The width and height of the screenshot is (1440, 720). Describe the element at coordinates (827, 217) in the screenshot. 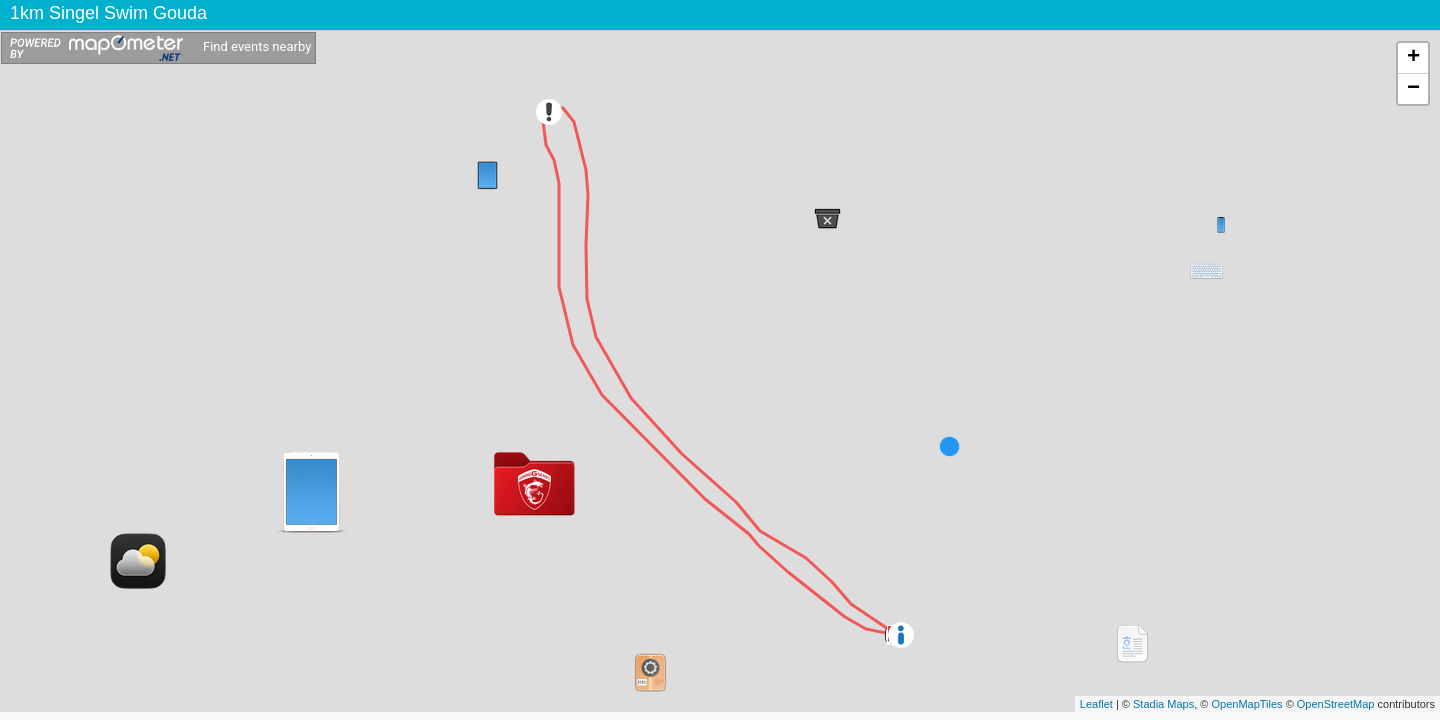

I see `view junk mail folder` at that location.